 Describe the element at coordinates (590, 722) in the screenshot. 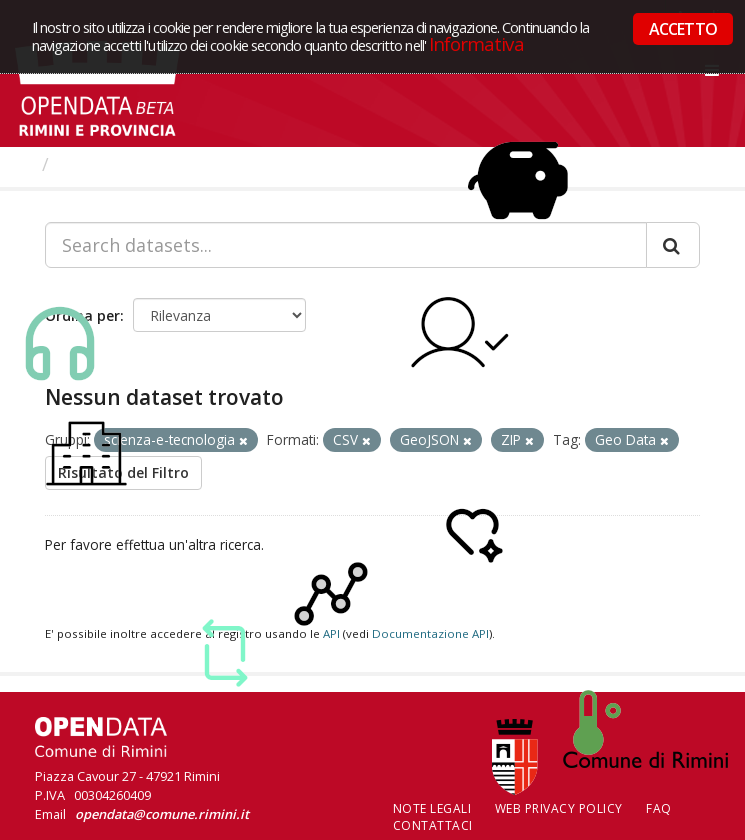

I see `view current temperature` at that location.